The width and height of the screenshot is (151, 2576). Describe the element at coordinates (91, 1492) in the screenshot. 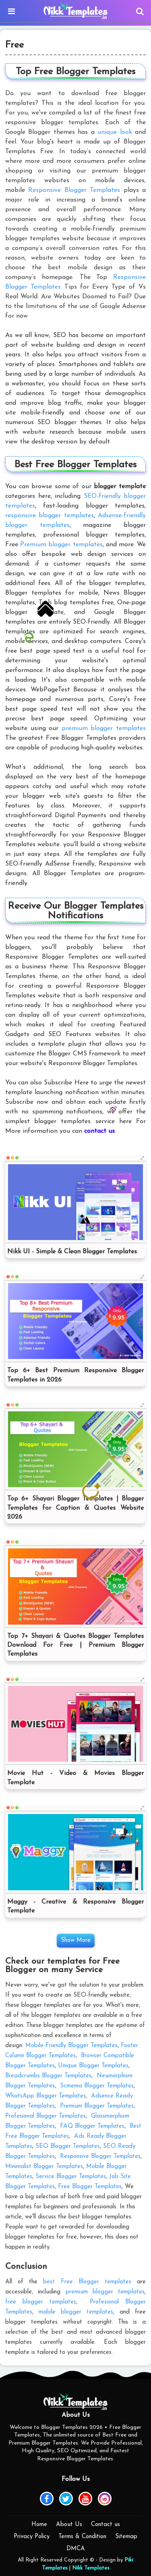

I see `start a conversation with AI assistant` at that location.